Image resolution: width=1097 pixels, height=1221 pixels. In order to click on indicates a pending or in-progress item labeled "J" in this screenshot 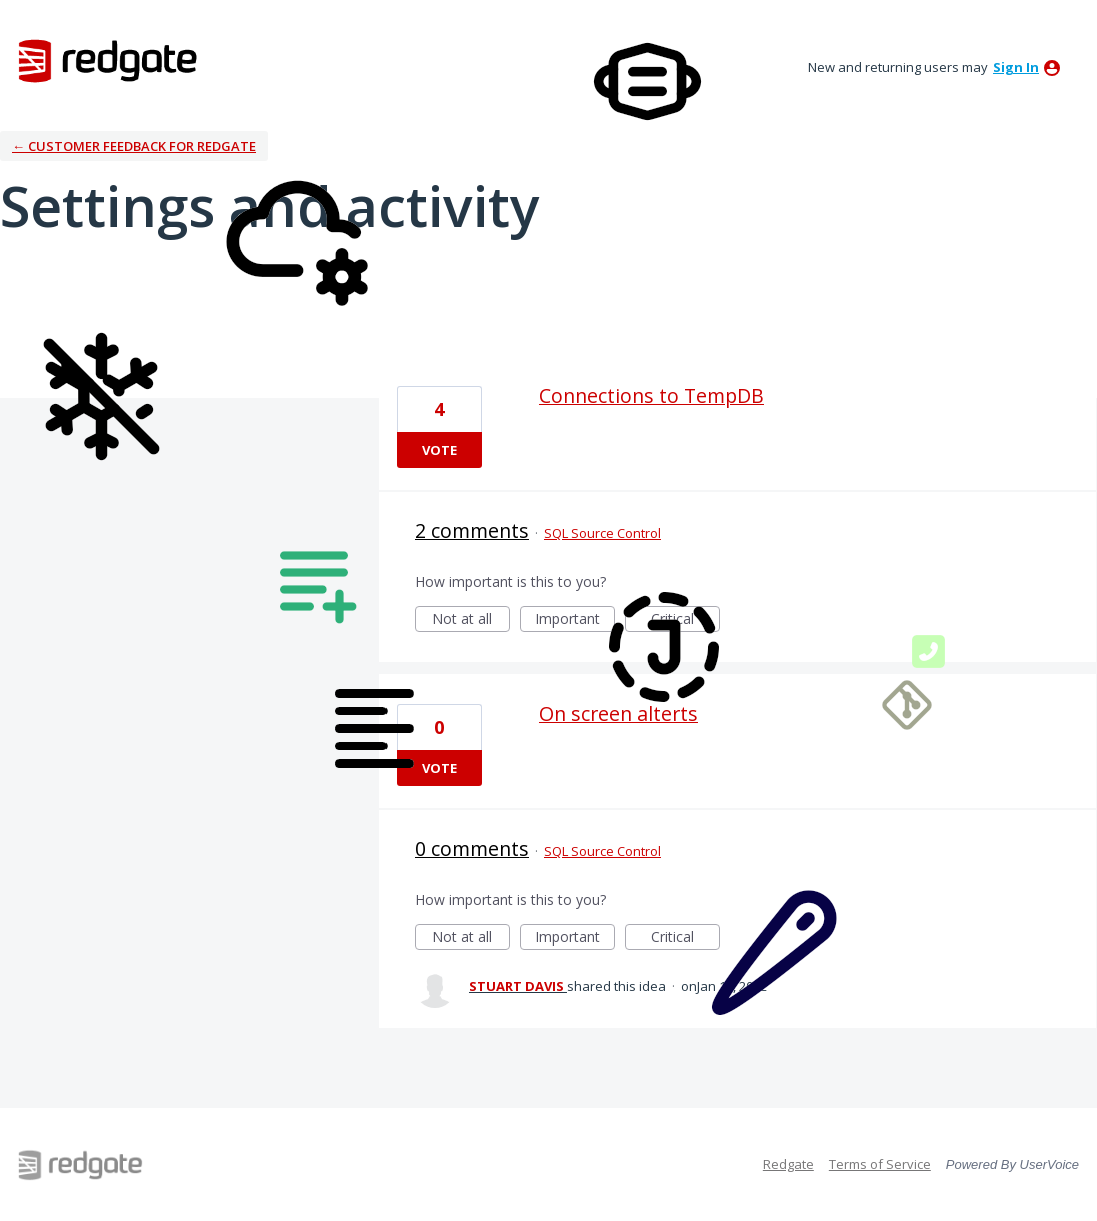, I will do `click(664, 647)`.